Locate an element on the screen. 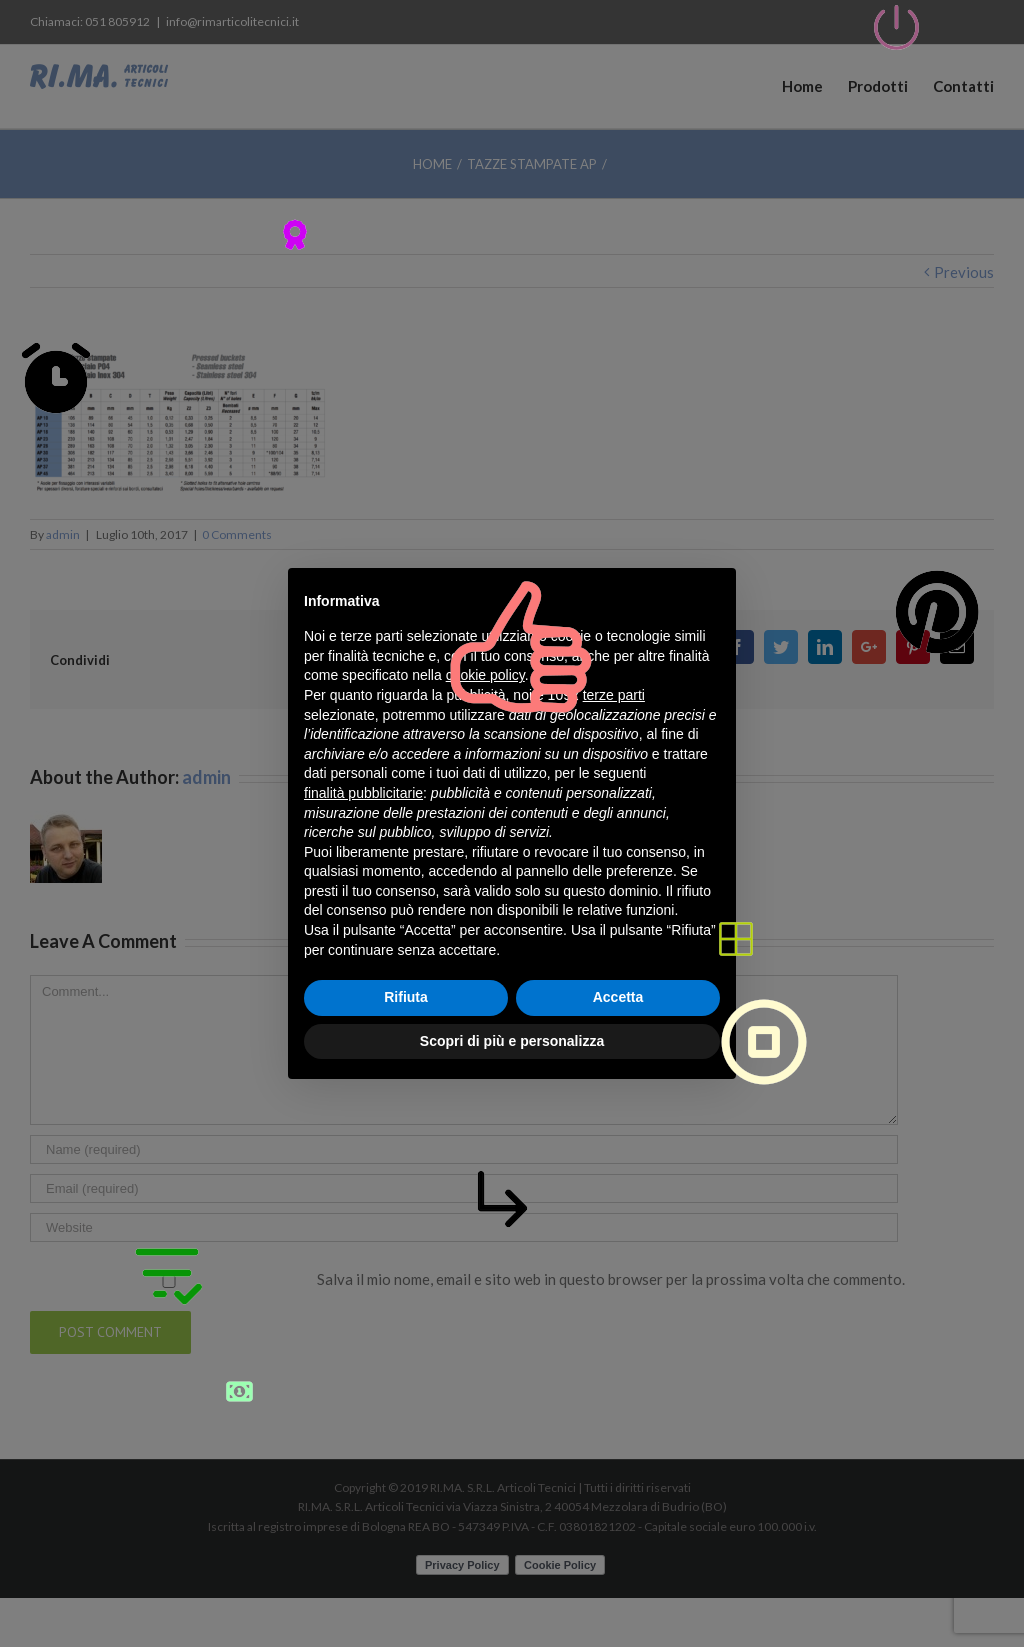 The height and width of the screenshot is (1647, 1024). view achievements or awards is located at coordinates (295, 235).